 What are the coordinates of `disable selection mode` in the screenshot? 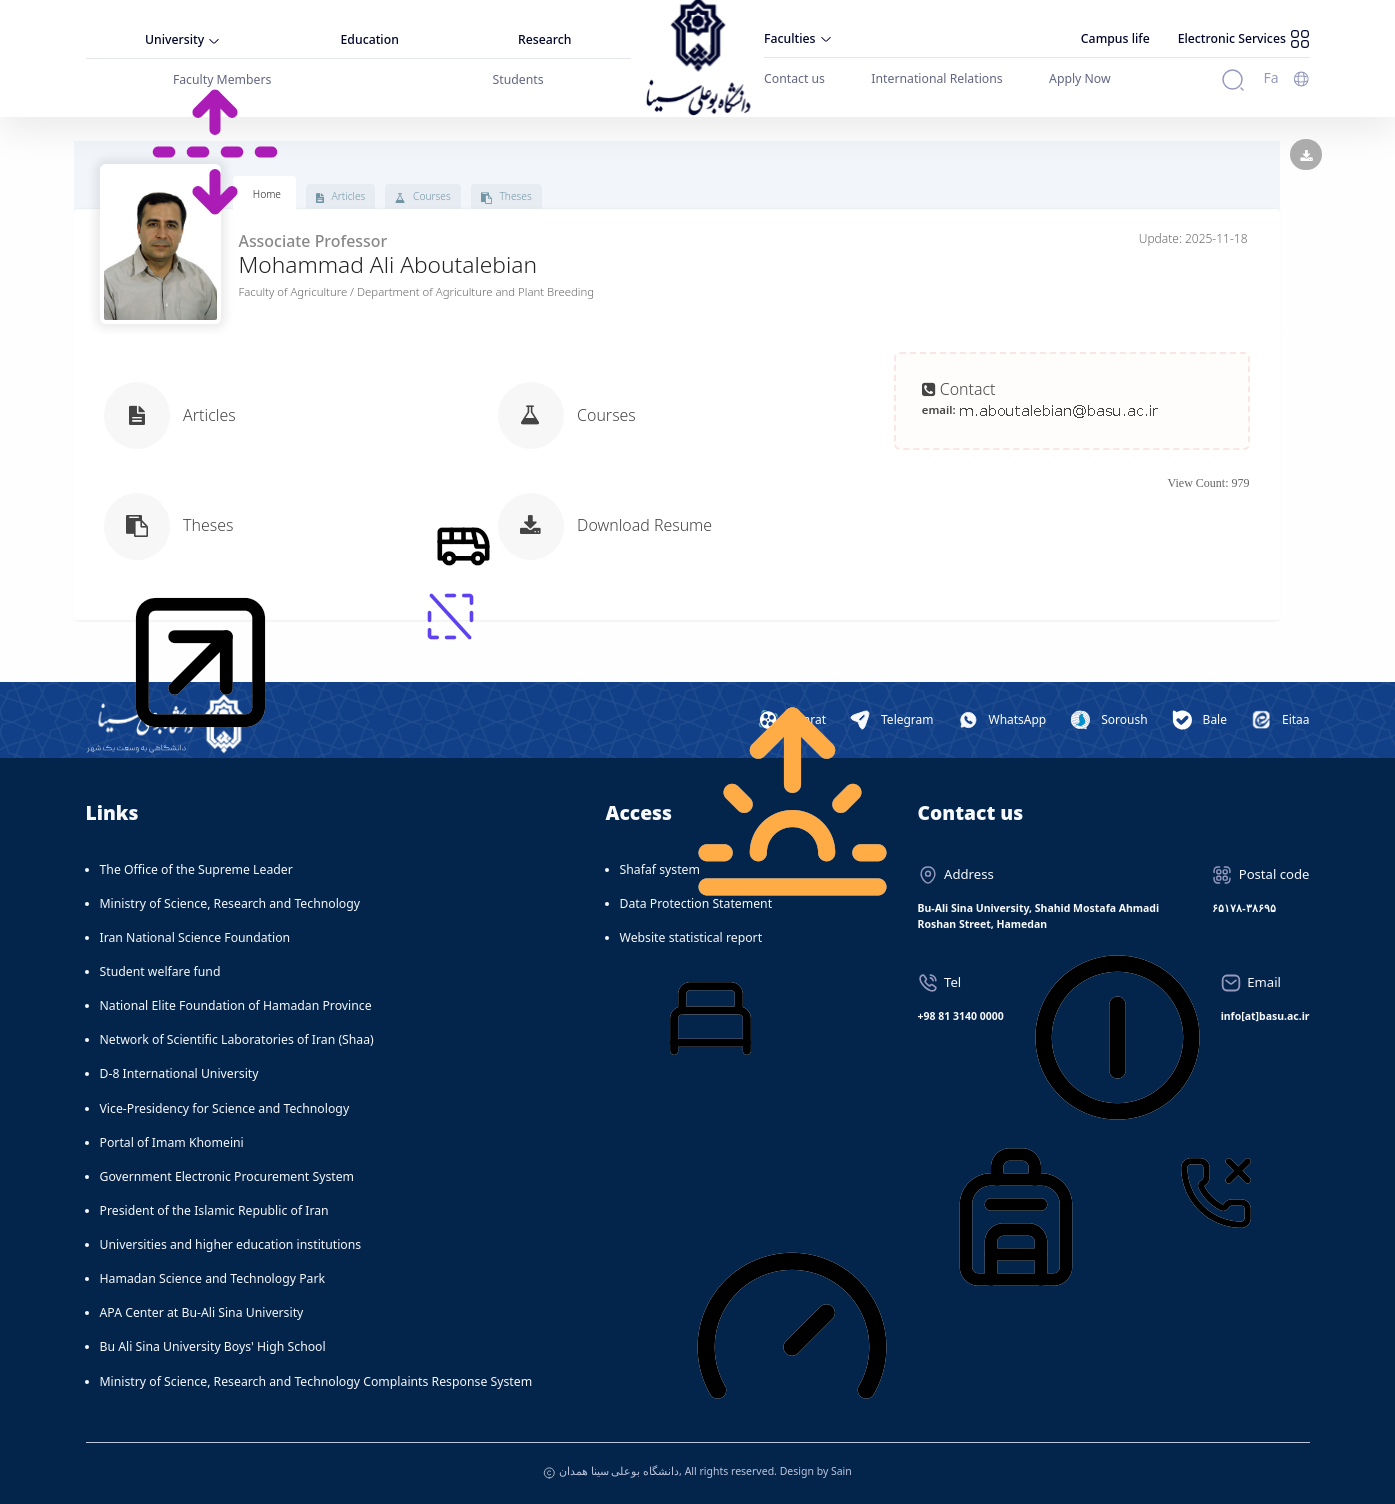 It's located at (450, 616).